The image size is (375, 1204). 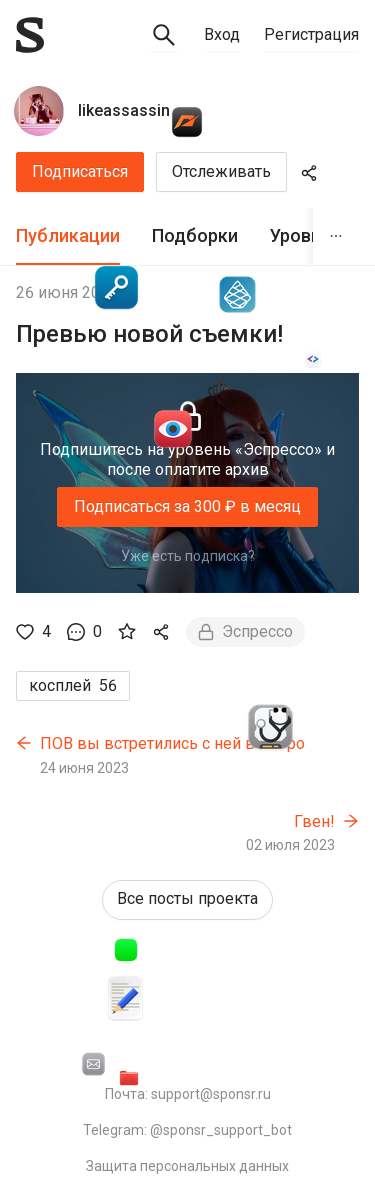 I want to click on open your games folder, so click(x=129, y=1078).